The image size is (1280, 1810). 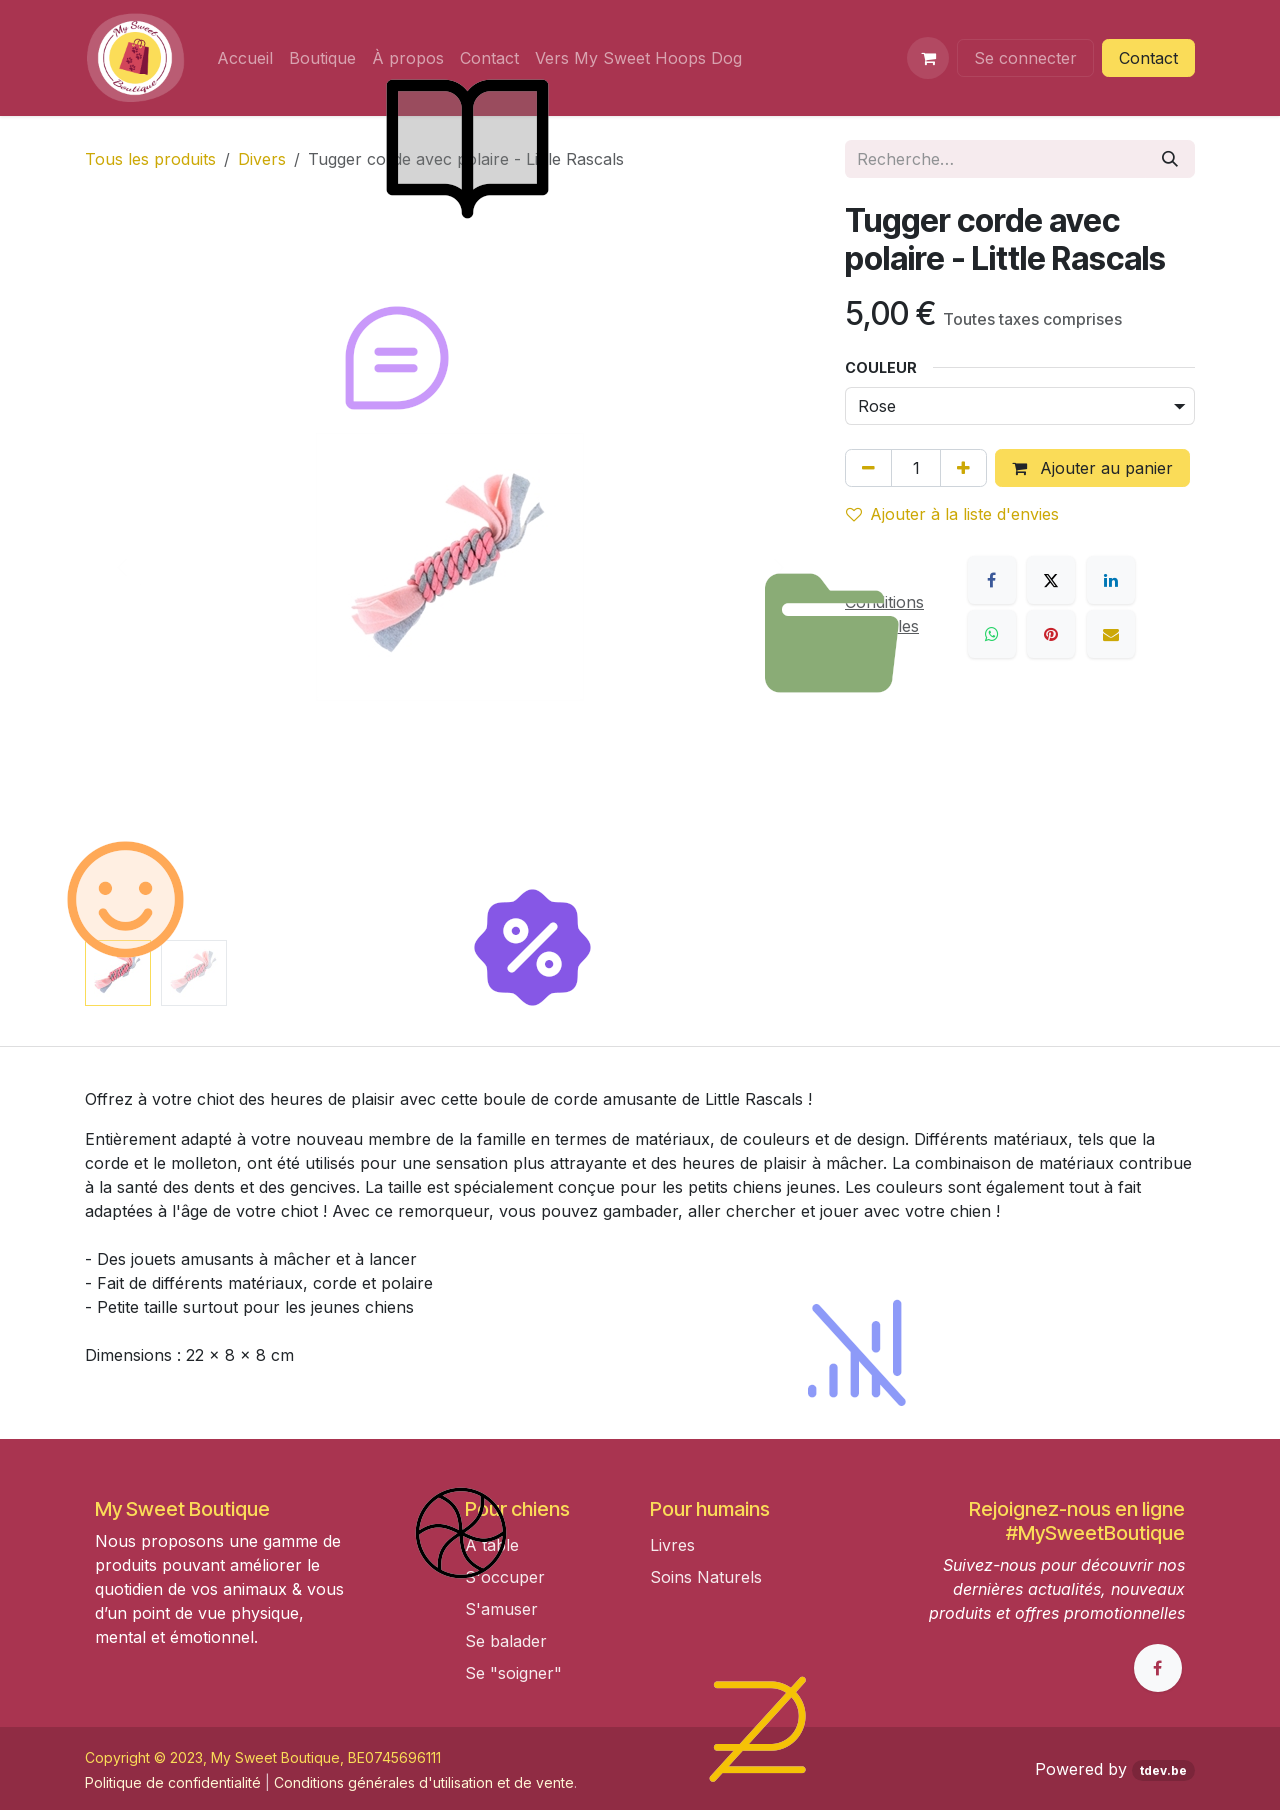 I want to click on open reading mode or e-book viewer, so click(x=467, y=137).